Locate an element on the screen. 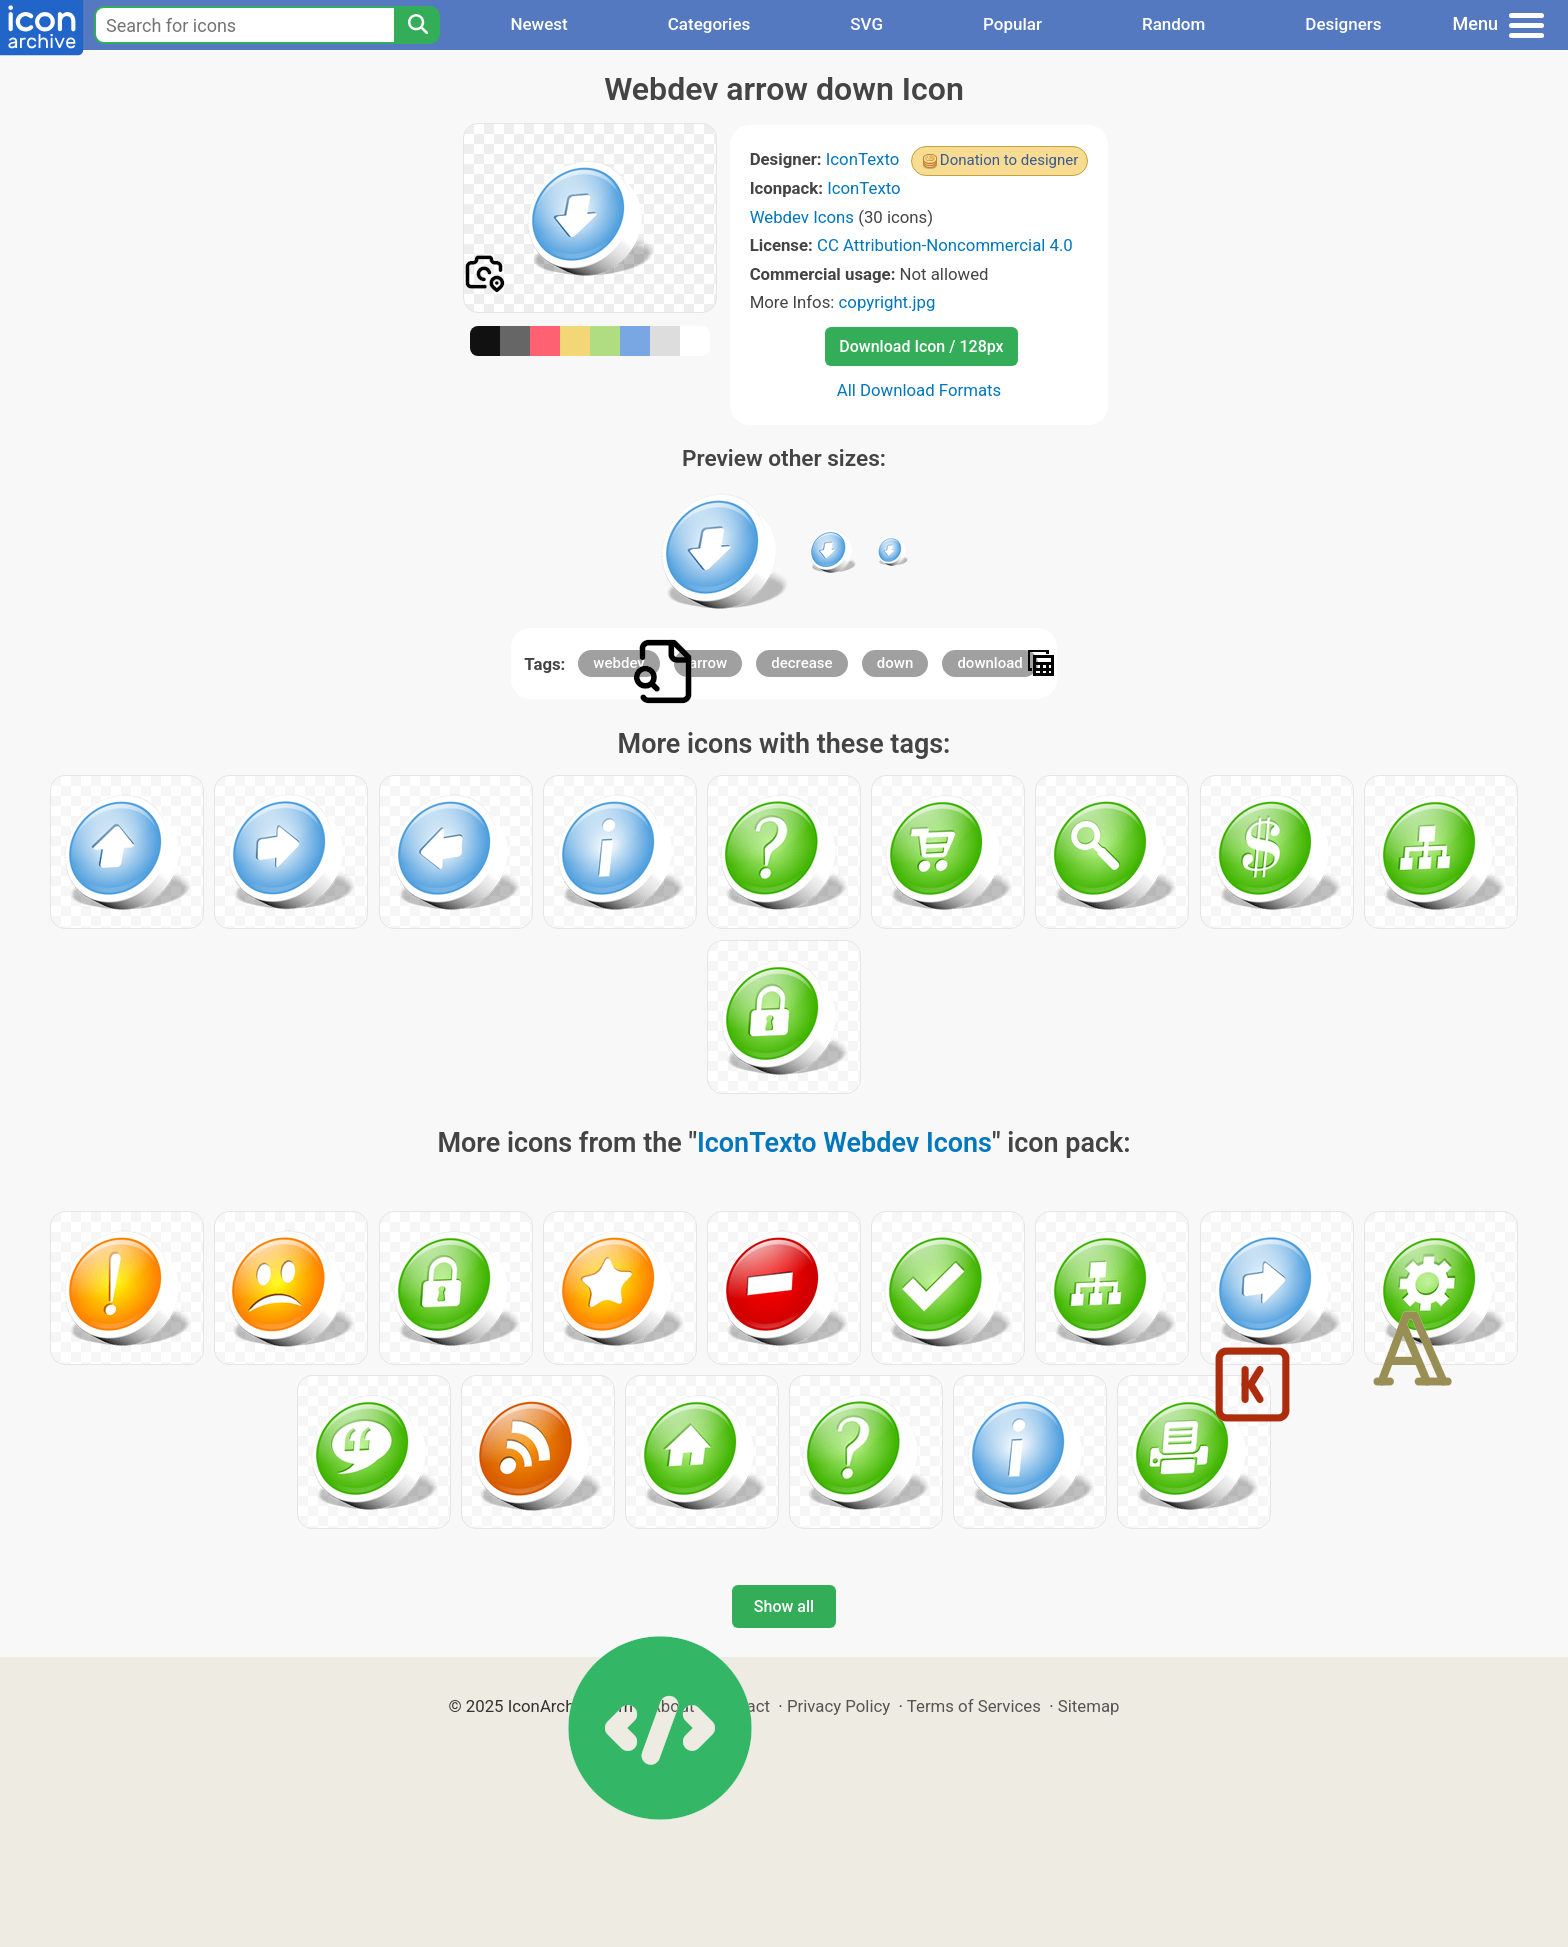  keyboard shortcut indicator for the letter K is located at coordinates (1252, 1384).